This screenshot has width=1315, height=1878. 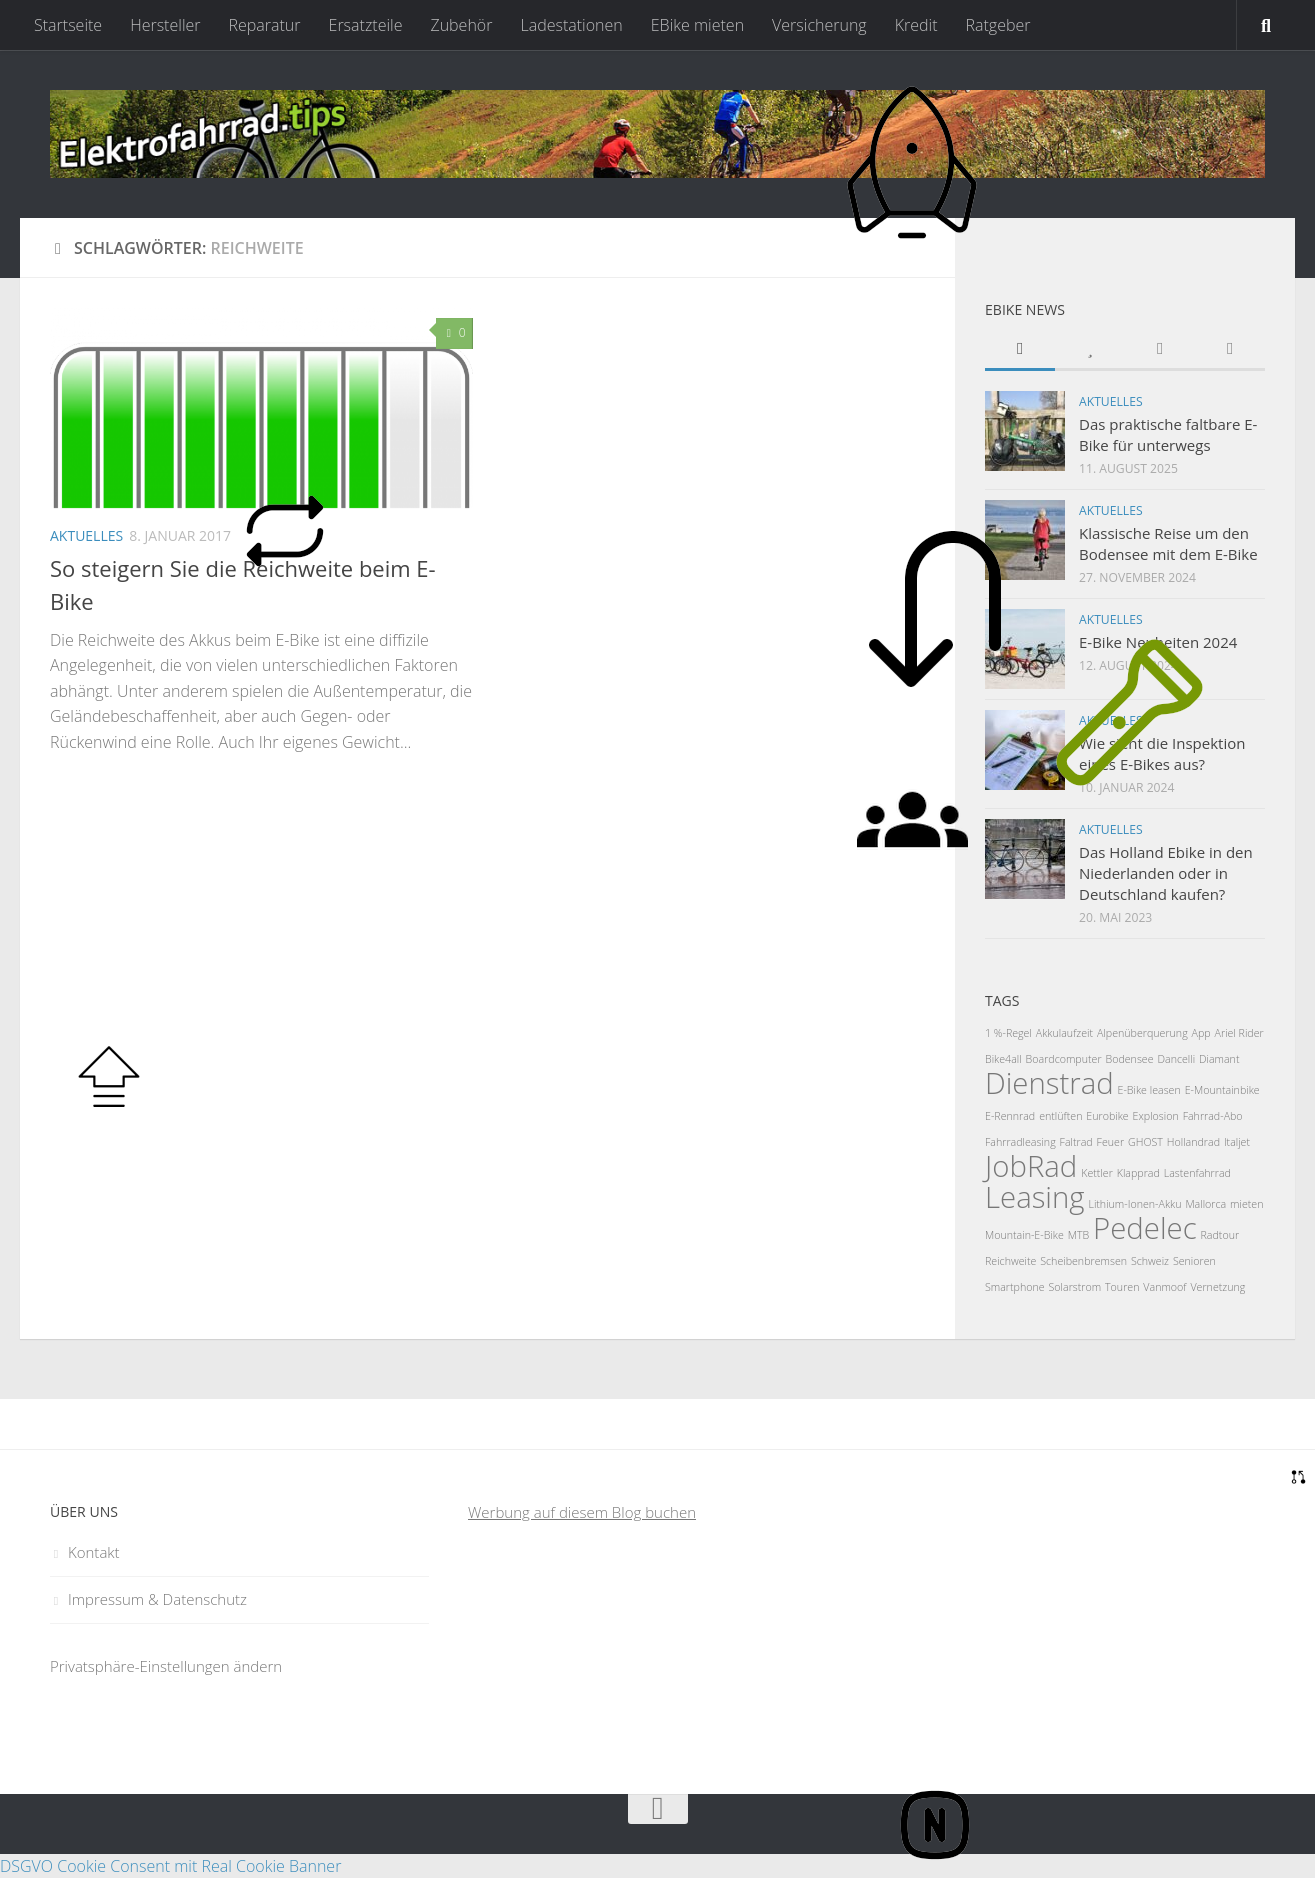 I want to click on enable repeat mode for media playback, so click(x=285, y=531).